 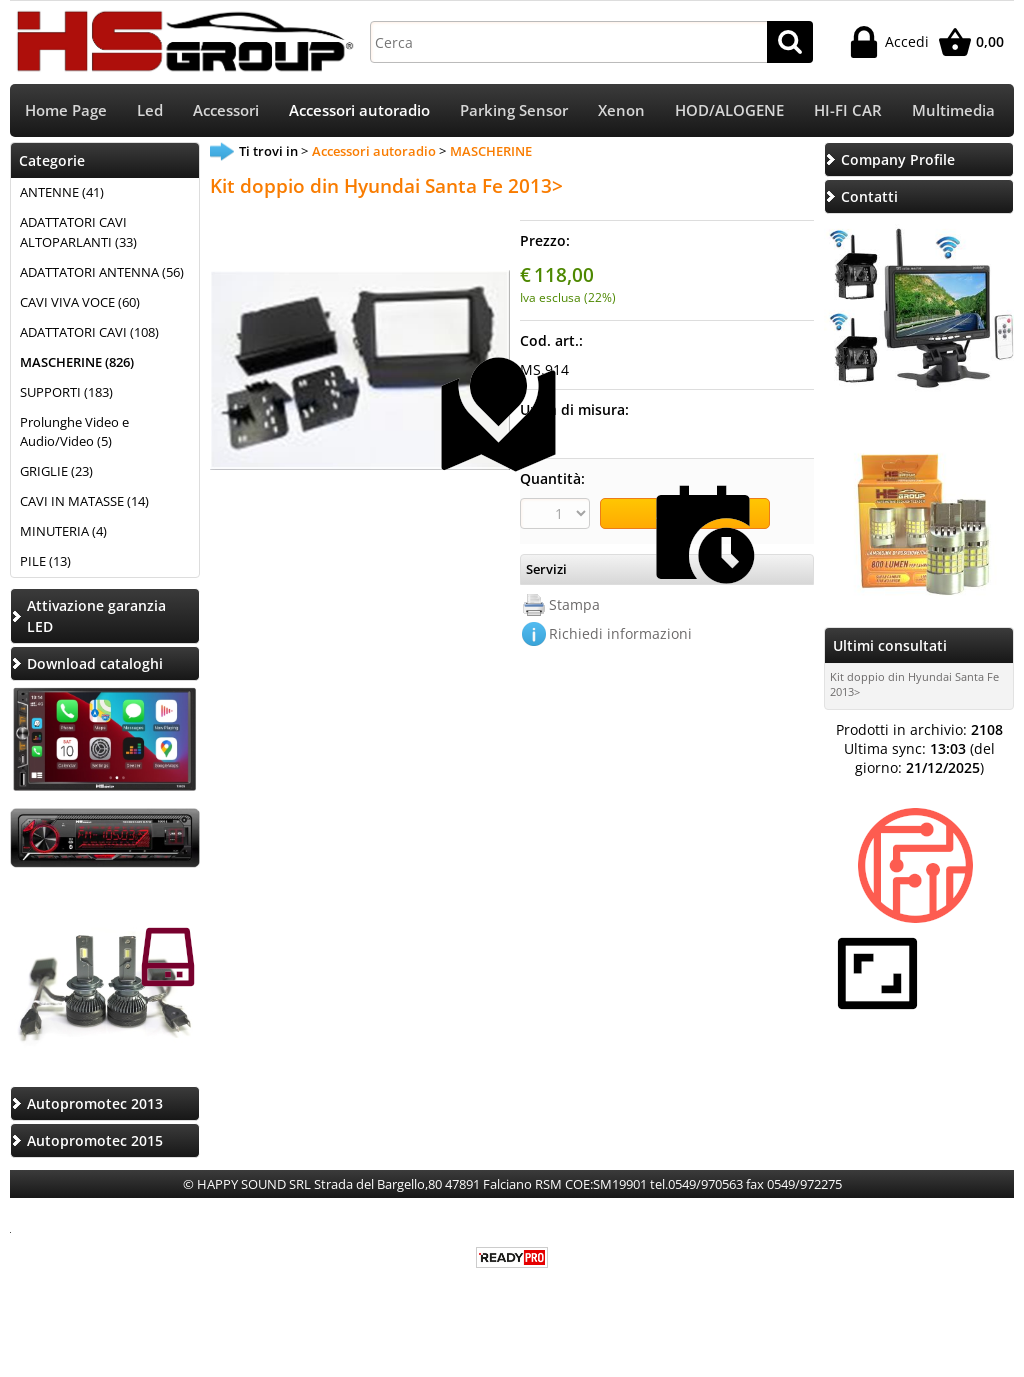 I want to click on view scheduled events or appointments, so click(x=703, y=537).